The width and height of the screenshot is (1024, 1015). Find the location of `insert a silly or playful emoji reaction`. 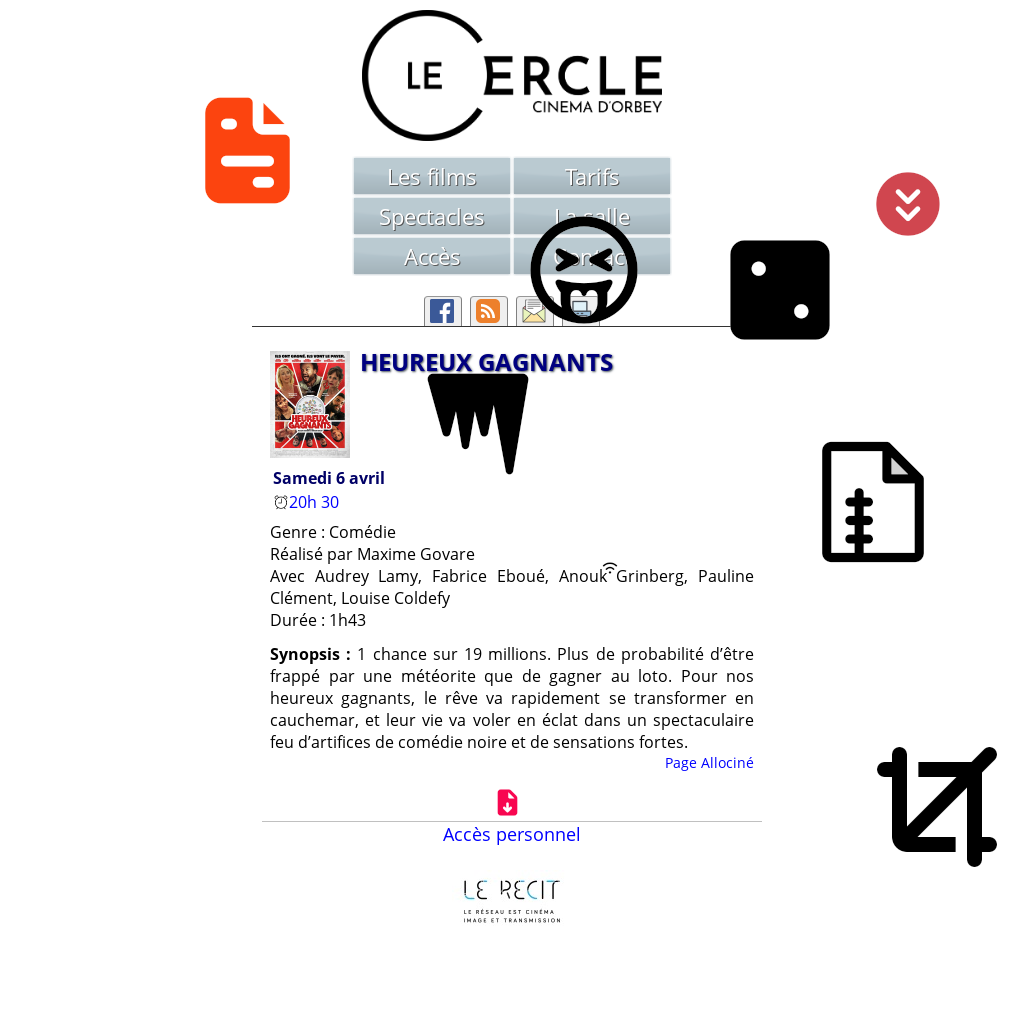

insert a silly or playful emoji reaction is located at coordinates (584, 270).